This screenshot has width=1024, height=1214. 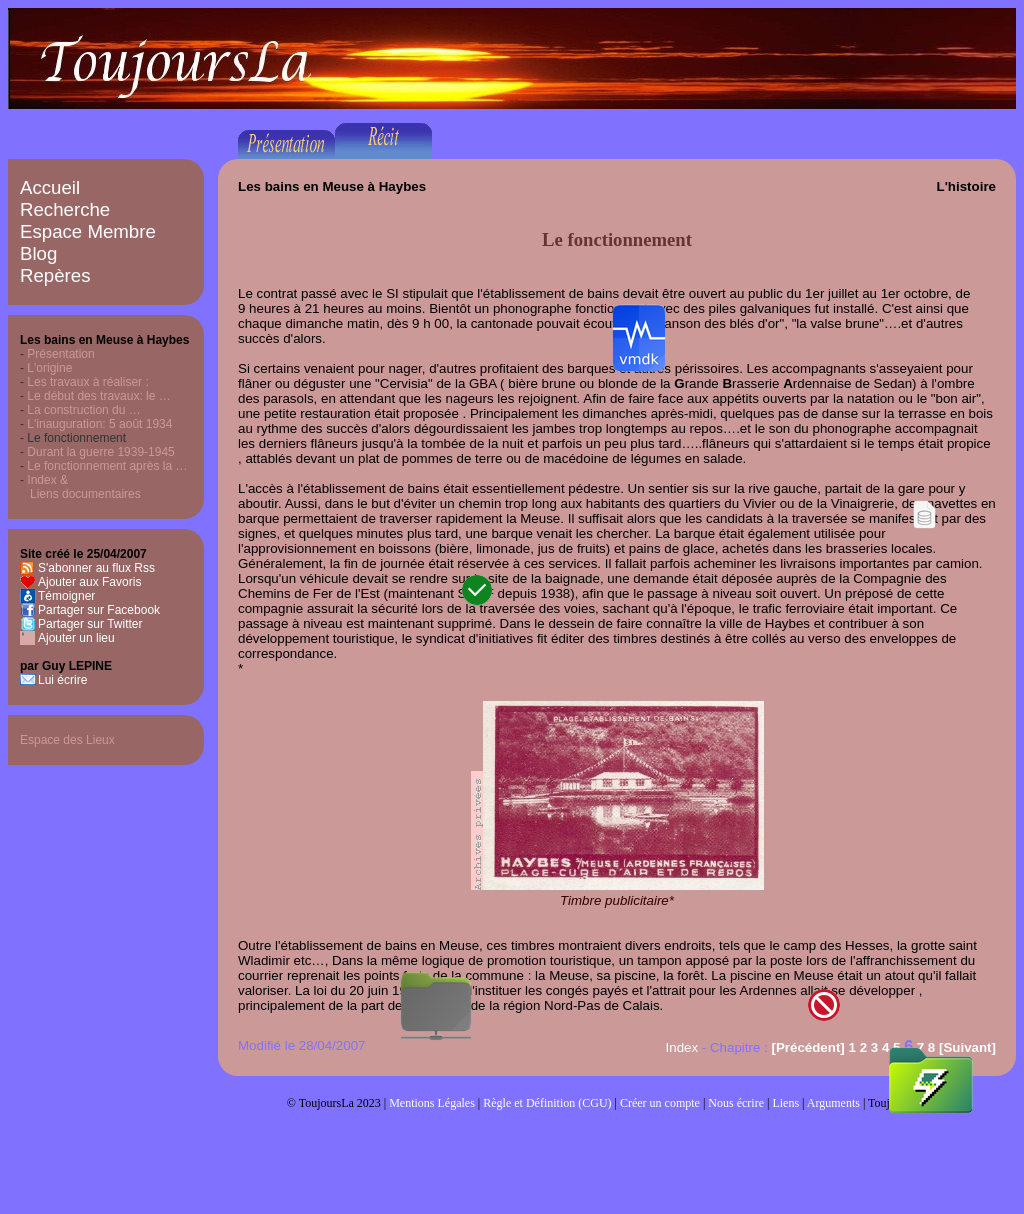 I want to click on indicates dropbox file is fully synced, so click(x=477, y=590).